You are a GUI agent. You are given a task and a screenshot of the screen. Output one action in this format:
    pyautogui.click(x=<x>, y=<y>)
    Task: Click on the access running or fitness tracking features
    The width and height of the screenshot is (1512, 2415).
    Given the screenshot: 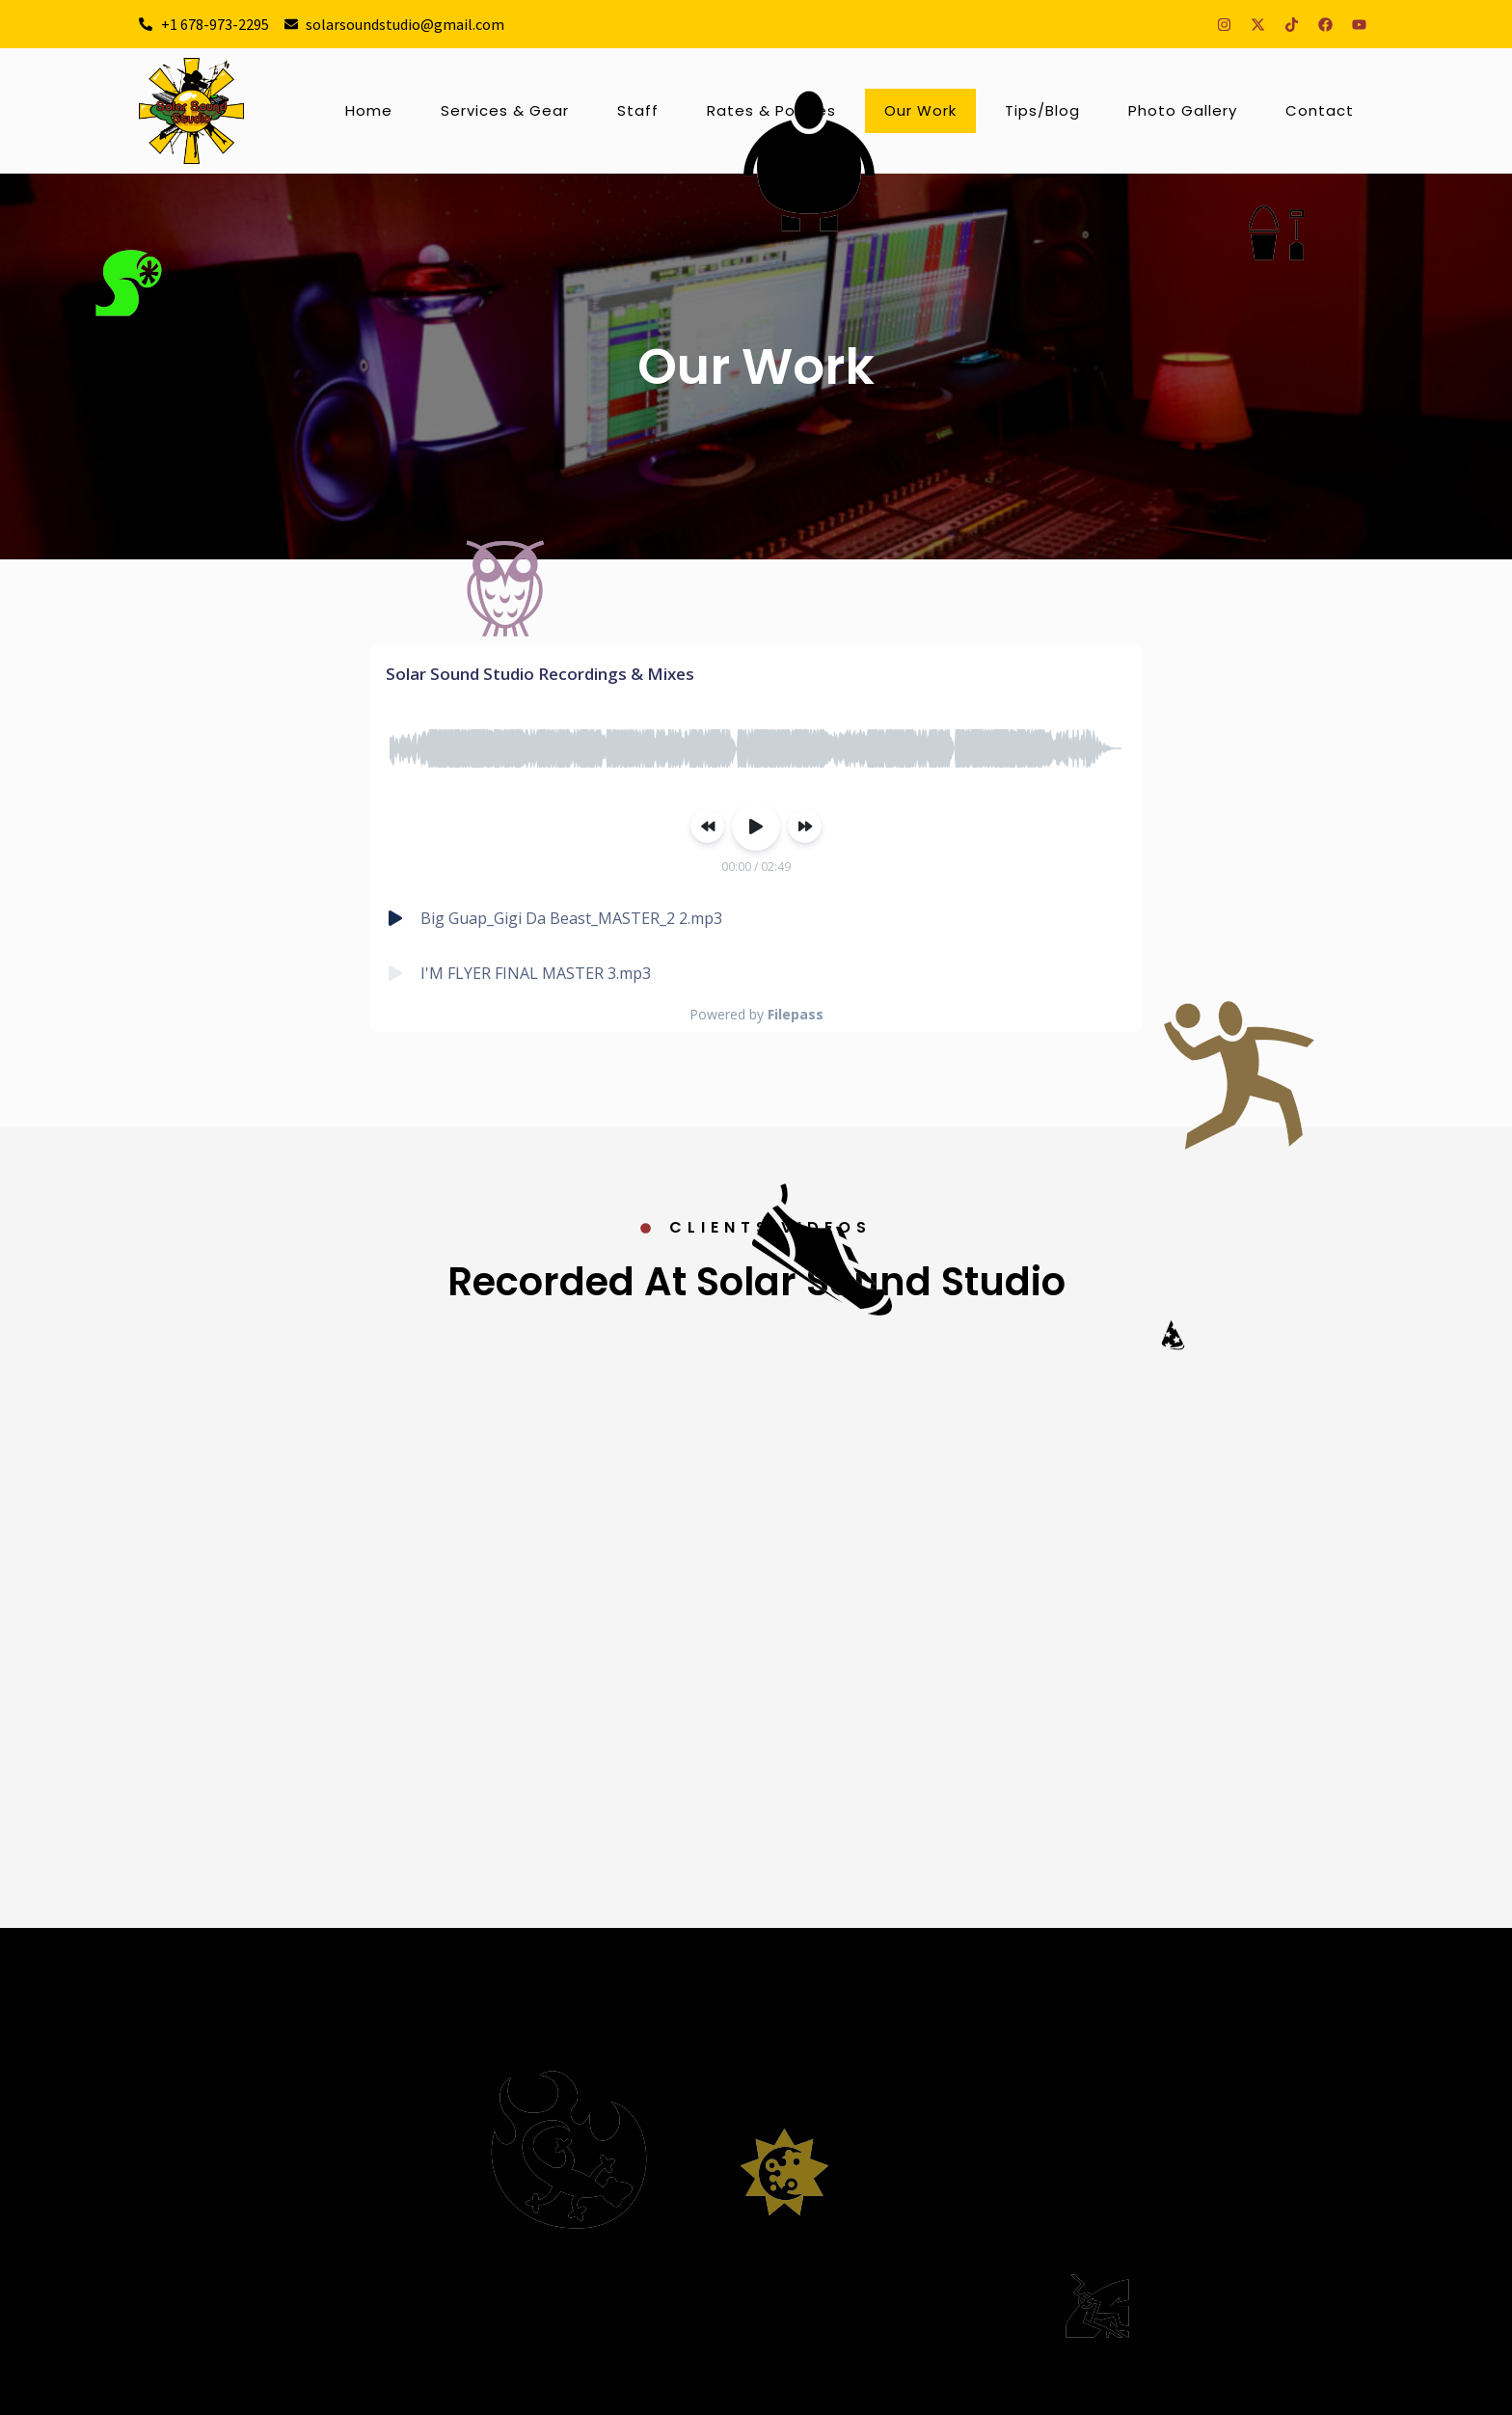 What is the action you would take?
    pyautogui.click(x=822, y=1249)
    